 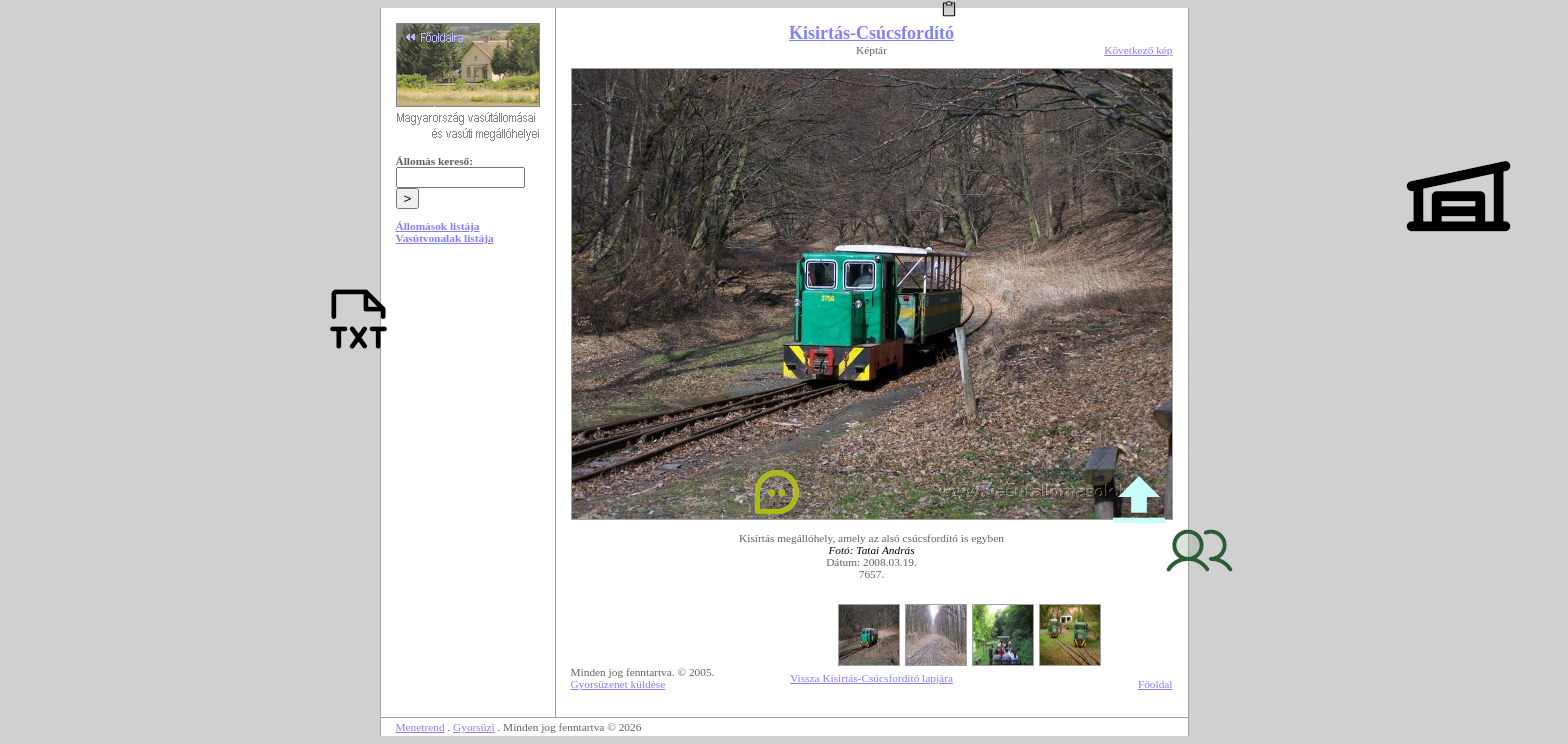 I want to click on view all users or contacts, so click(x=1199, y=550).